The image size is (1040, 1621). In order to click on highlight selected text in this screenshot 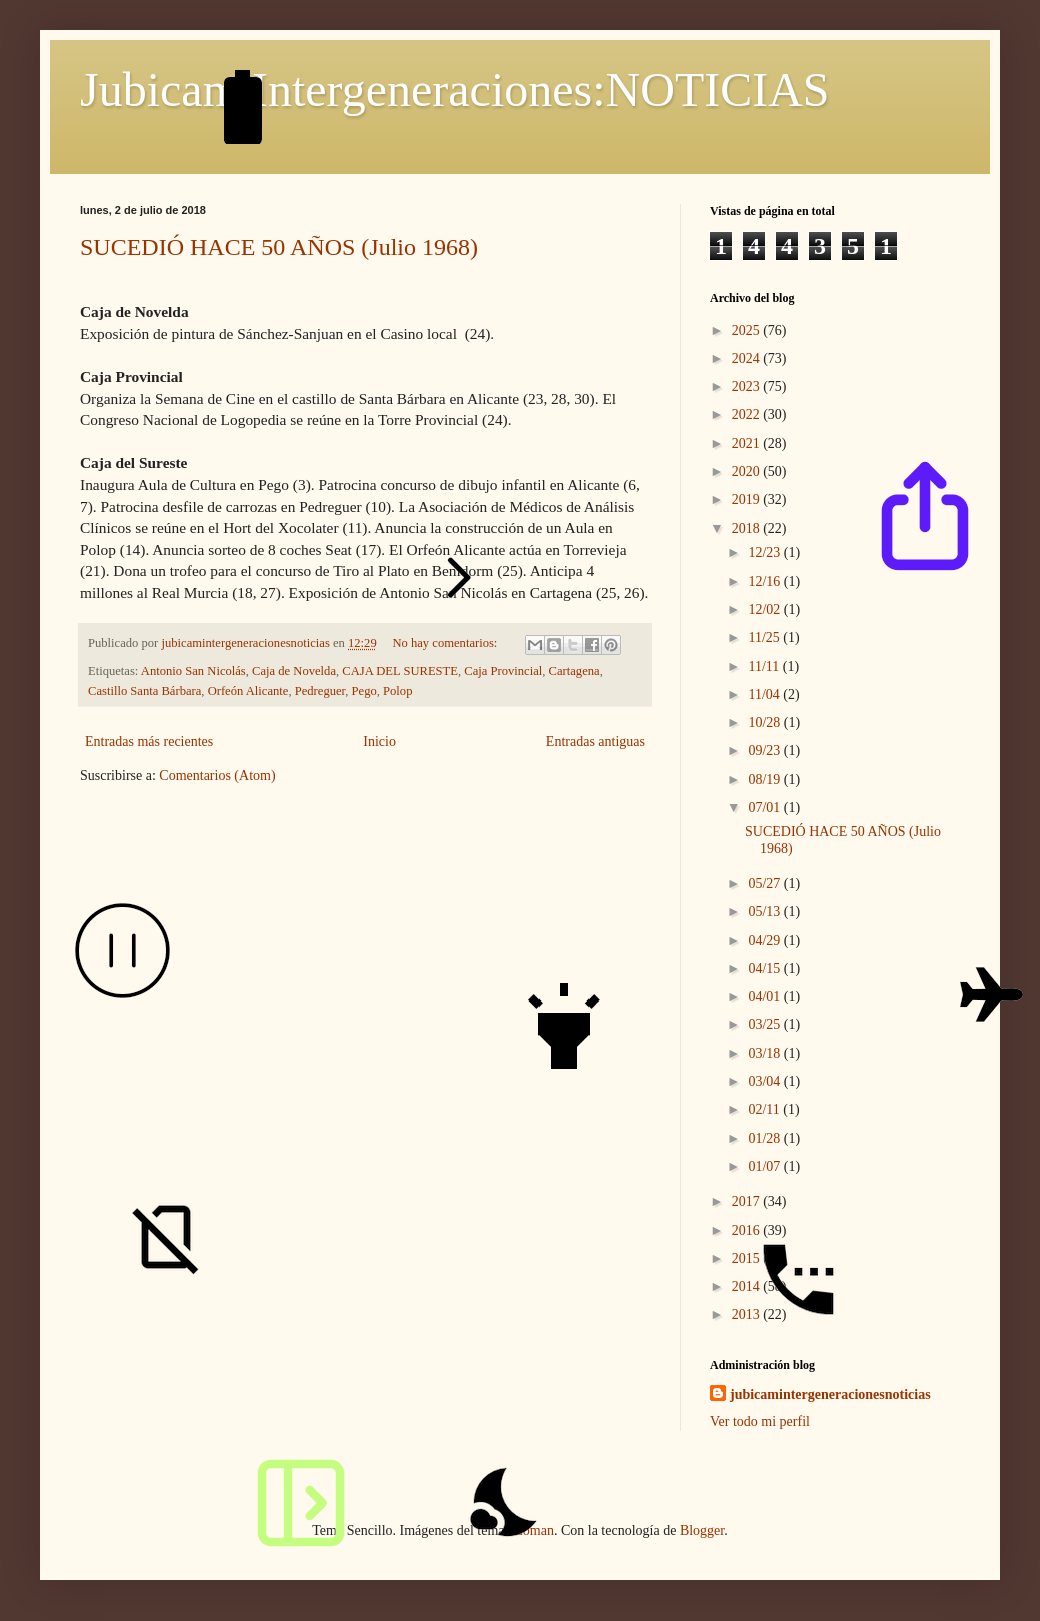, I will do `click(564, 1026)`.